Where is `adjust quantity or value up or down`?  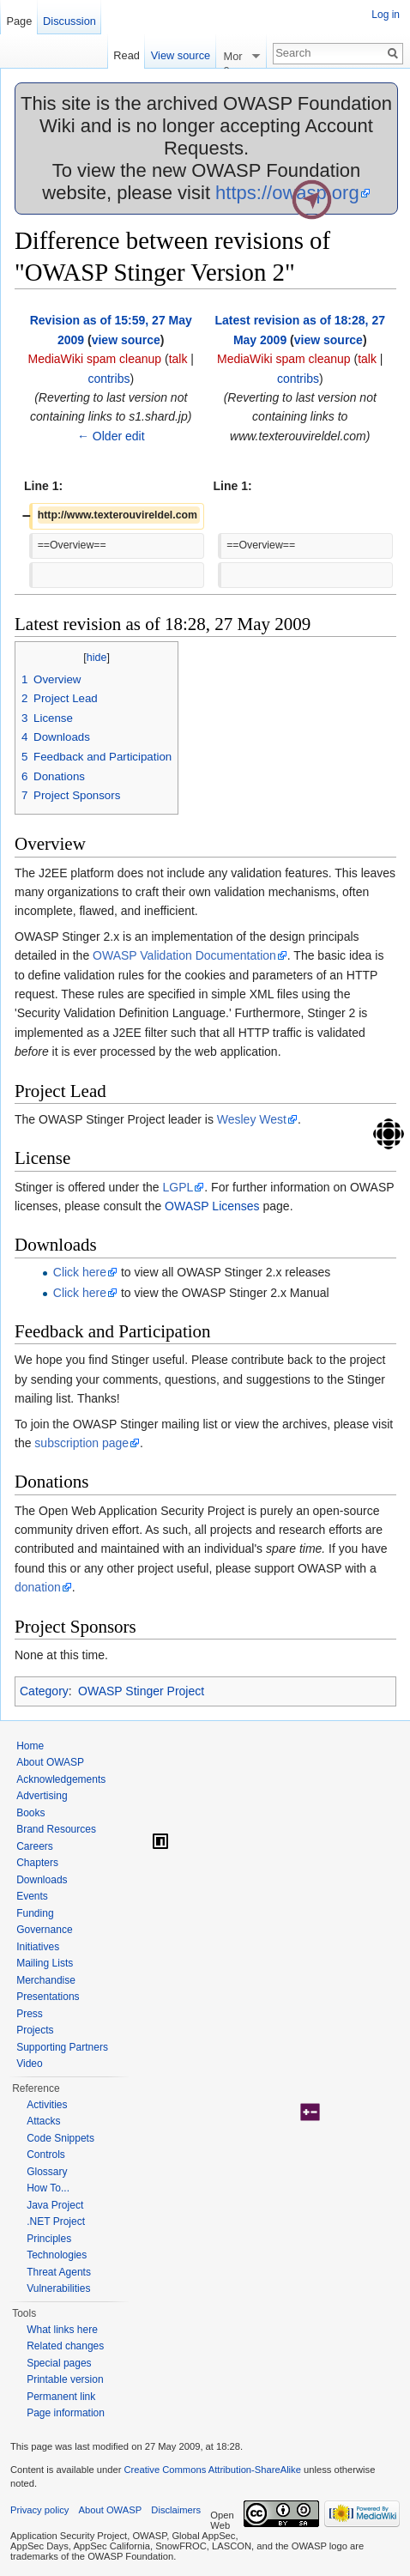 adjust quantity or value up or down is located at coordinates (310, 2112).